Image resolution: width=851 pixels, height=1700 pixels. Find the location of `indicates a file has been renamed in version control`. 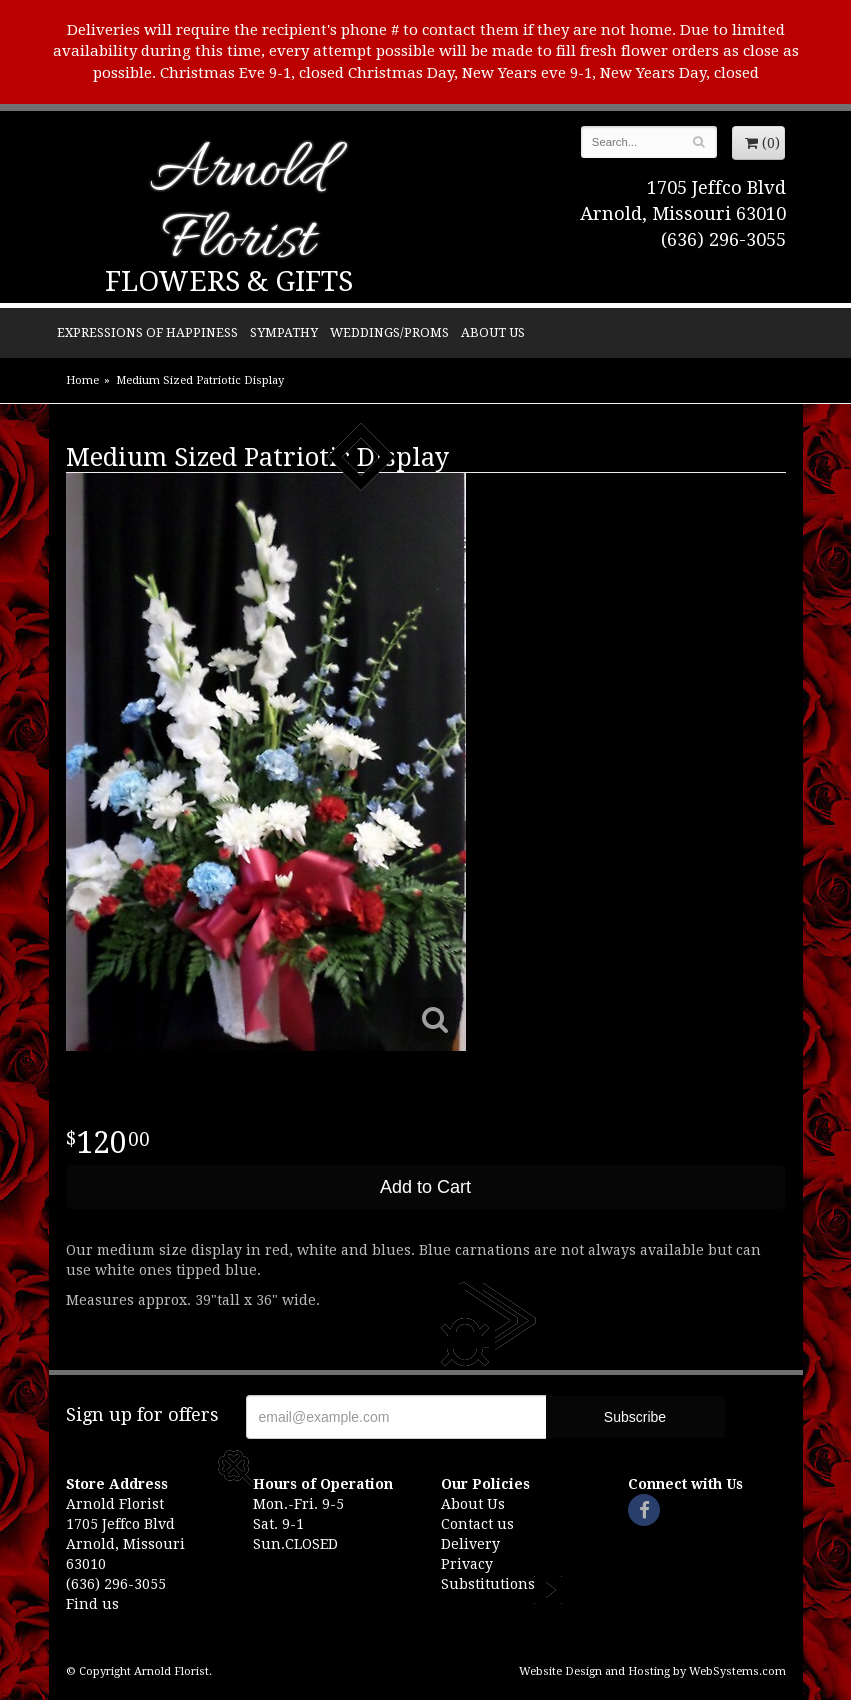

indicates a file has been renamed in version control is located at coordinates (548, 1590).